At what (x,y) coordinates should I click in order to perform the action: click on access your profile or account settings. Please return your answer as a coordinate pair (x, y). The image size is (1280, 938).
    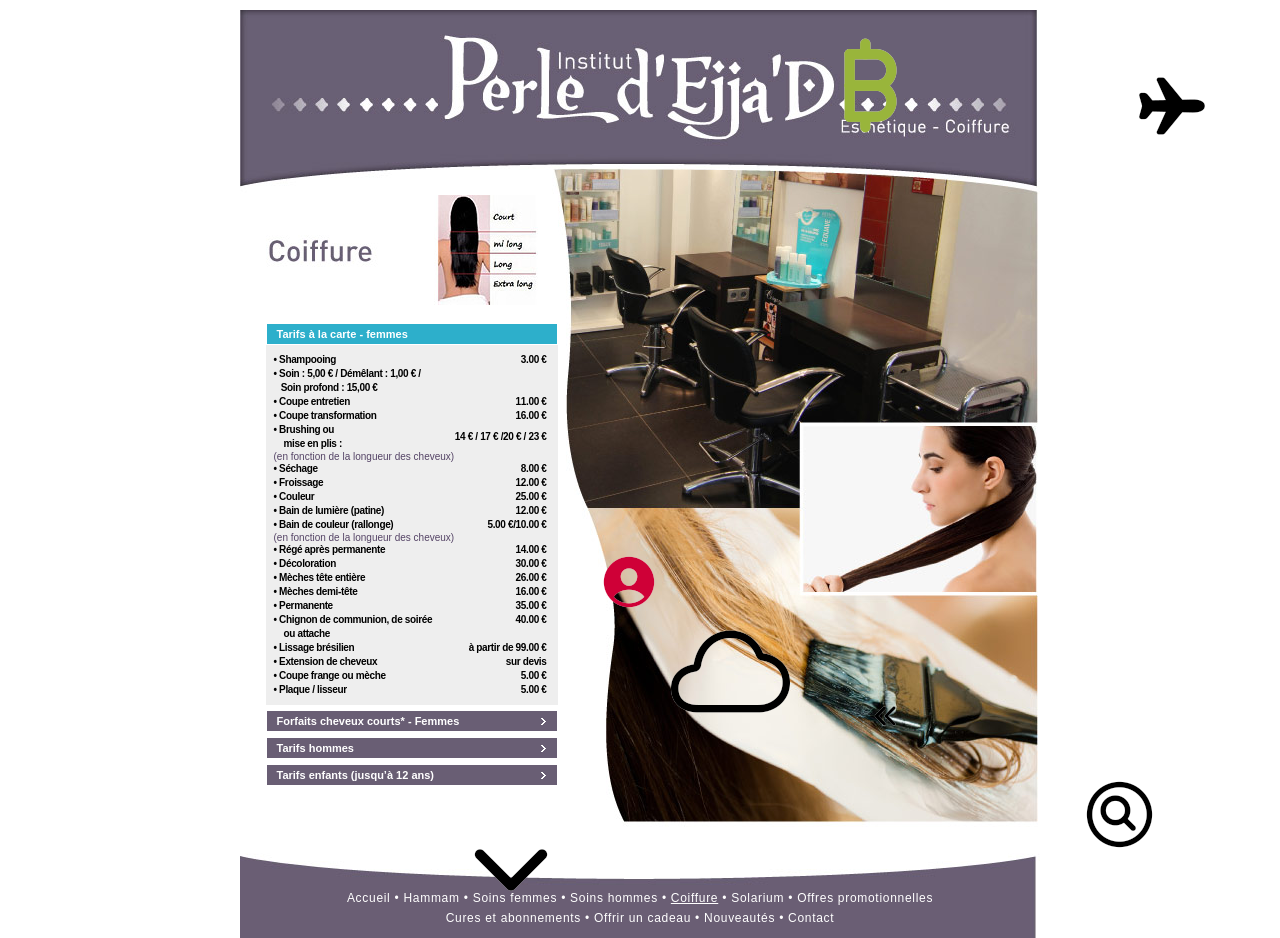
    Looking at the image, I should click on (629, 582).